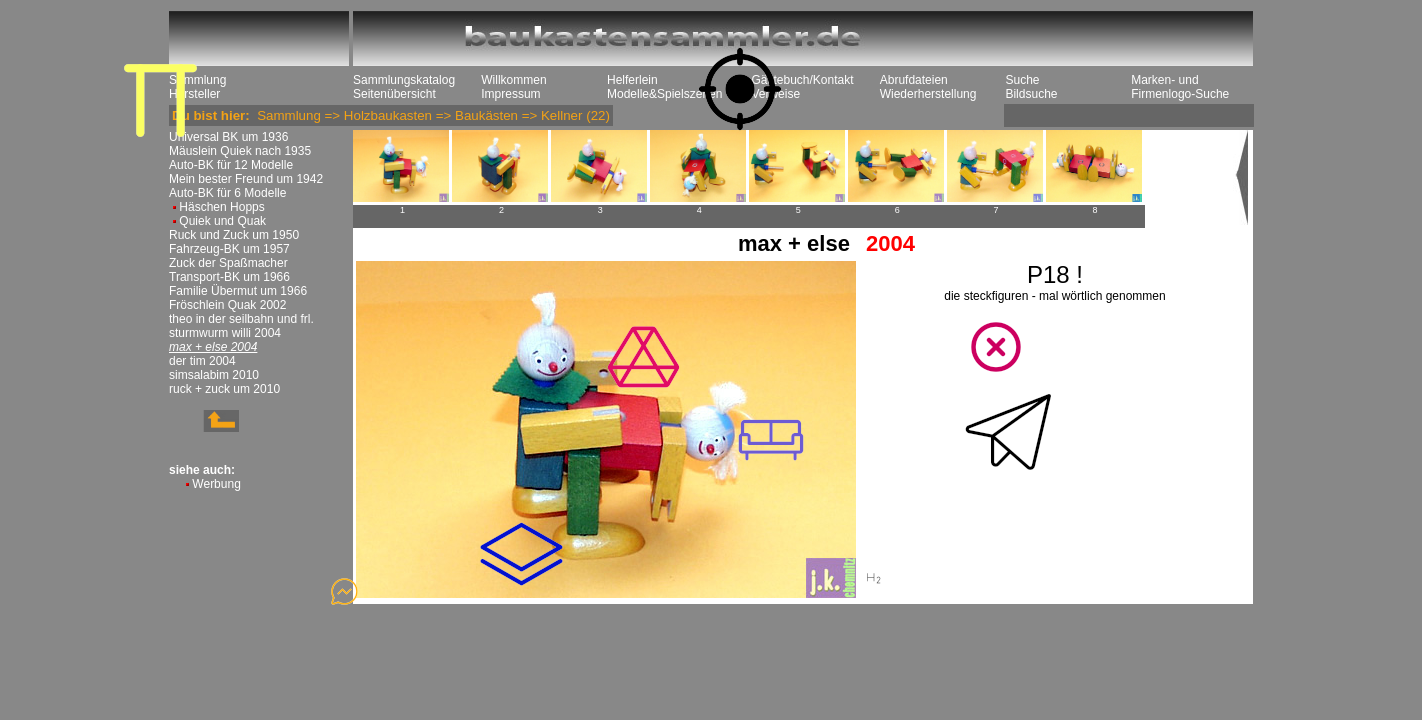 This screenshot has width=1422, height=720. I want to click on access mathematical or scientific functions, so click(160, 100).